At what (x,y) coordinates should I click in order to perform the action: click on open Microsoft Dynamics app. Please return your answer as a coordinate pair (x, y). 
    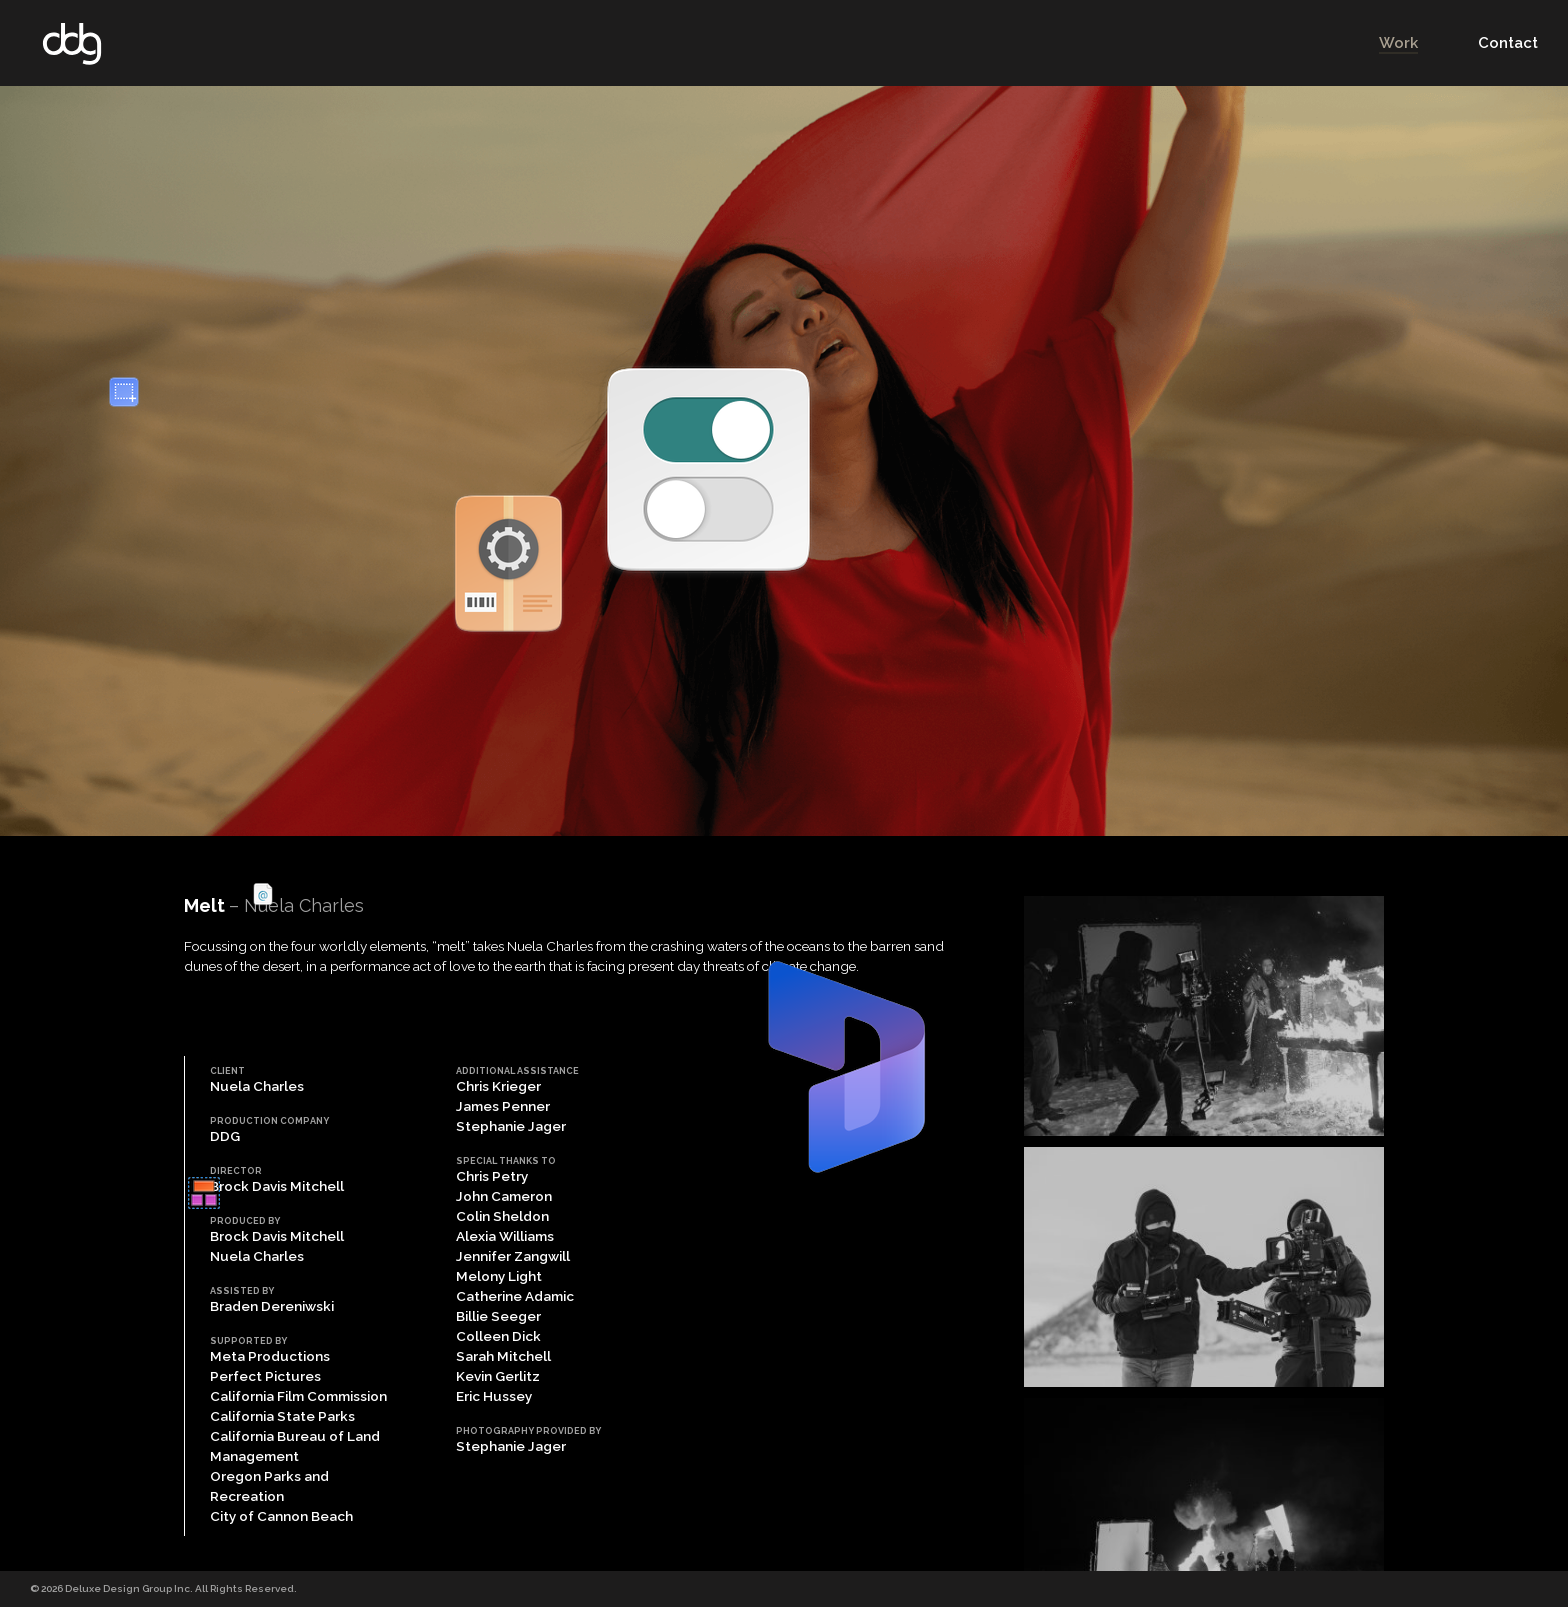
    Looking at the image, I should click on (849, 1067).